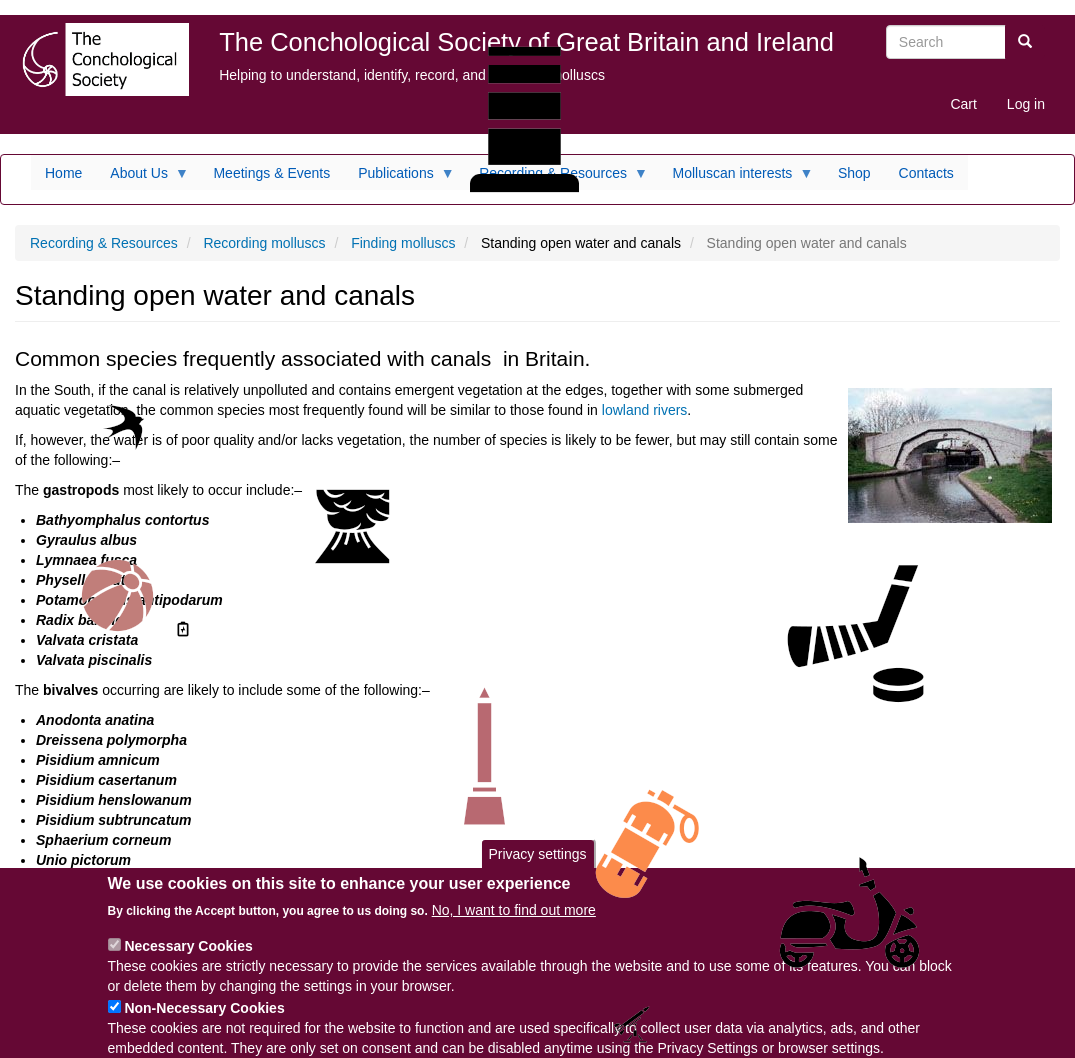 The image size is (1075, 1058). What do you see at coordinates (856, 634) in the screenshot?
I see `access hockey game or sports content` at bounding box center [856, 634].